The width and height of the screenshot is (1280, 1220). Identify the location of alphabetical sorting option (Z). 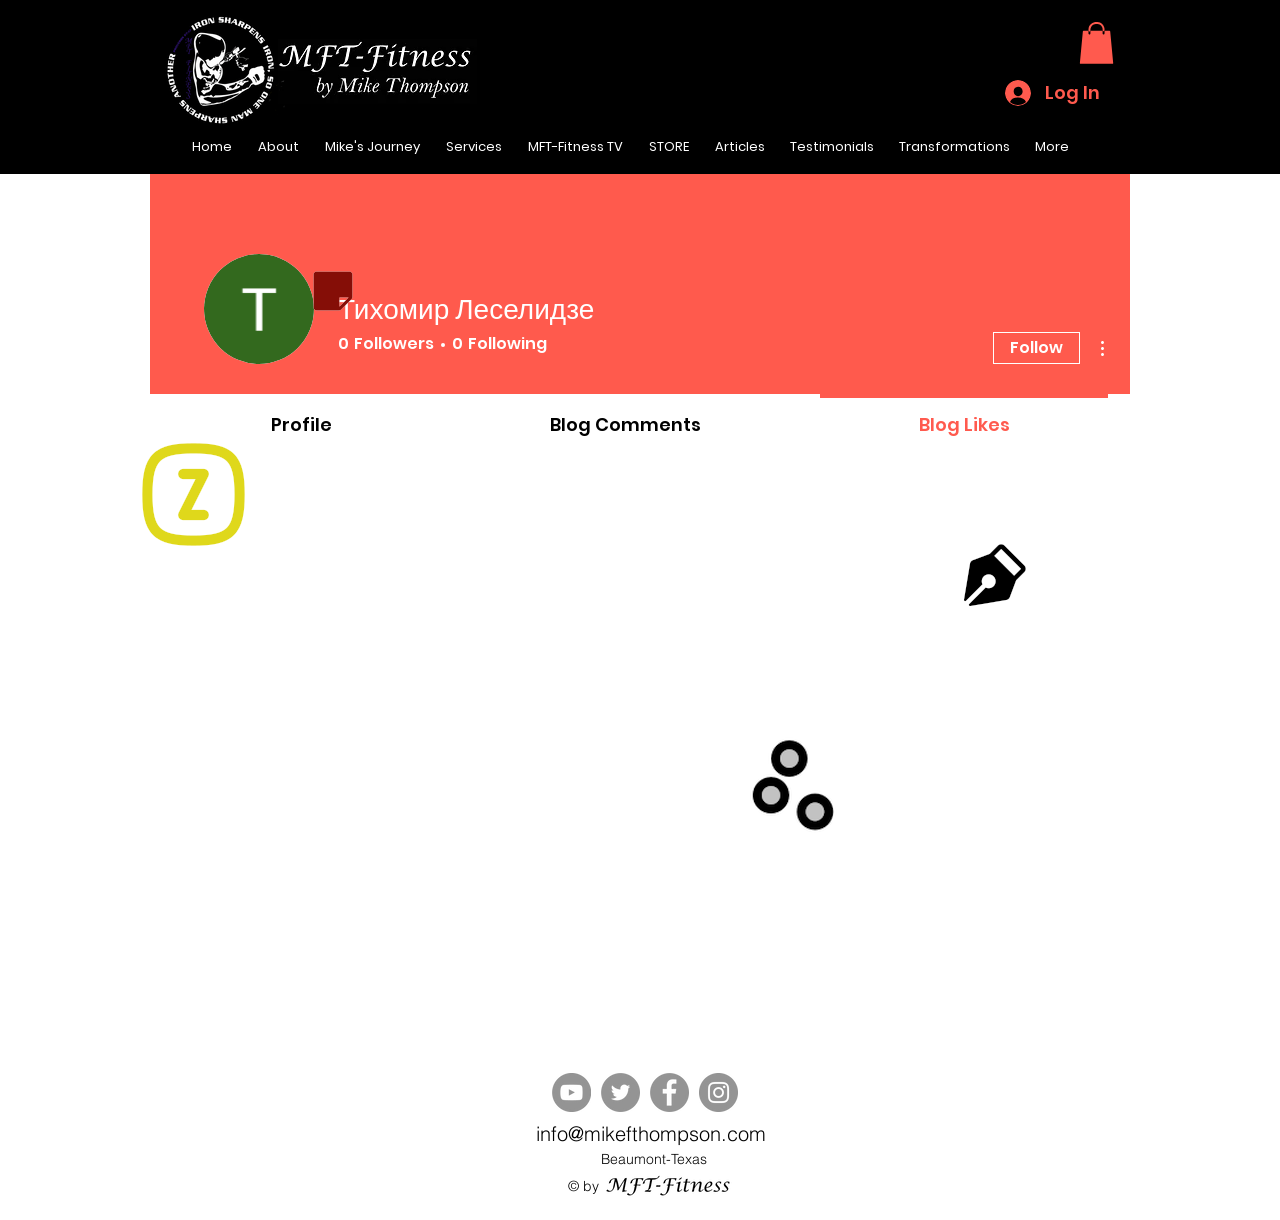
(193, 494).